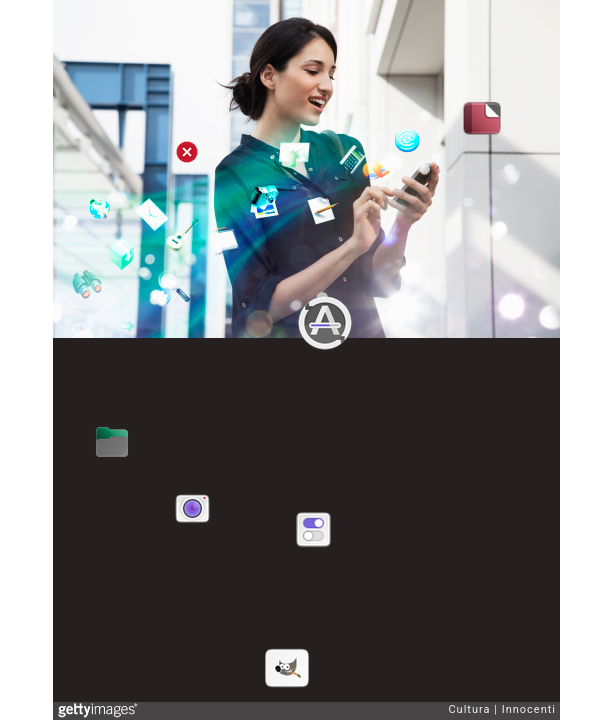 This screenshot has width=613, height=720. Describe the element at coordinates (287, 667) in the screenshot. I see `a compressed GIMP image file` at that location.